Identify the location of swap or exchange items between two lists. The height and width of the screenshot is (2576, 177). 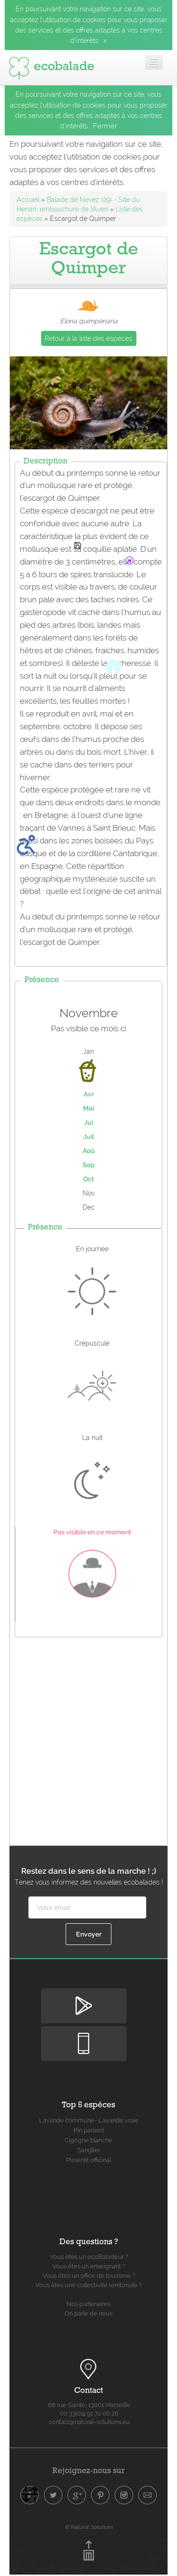
(30, 2494).